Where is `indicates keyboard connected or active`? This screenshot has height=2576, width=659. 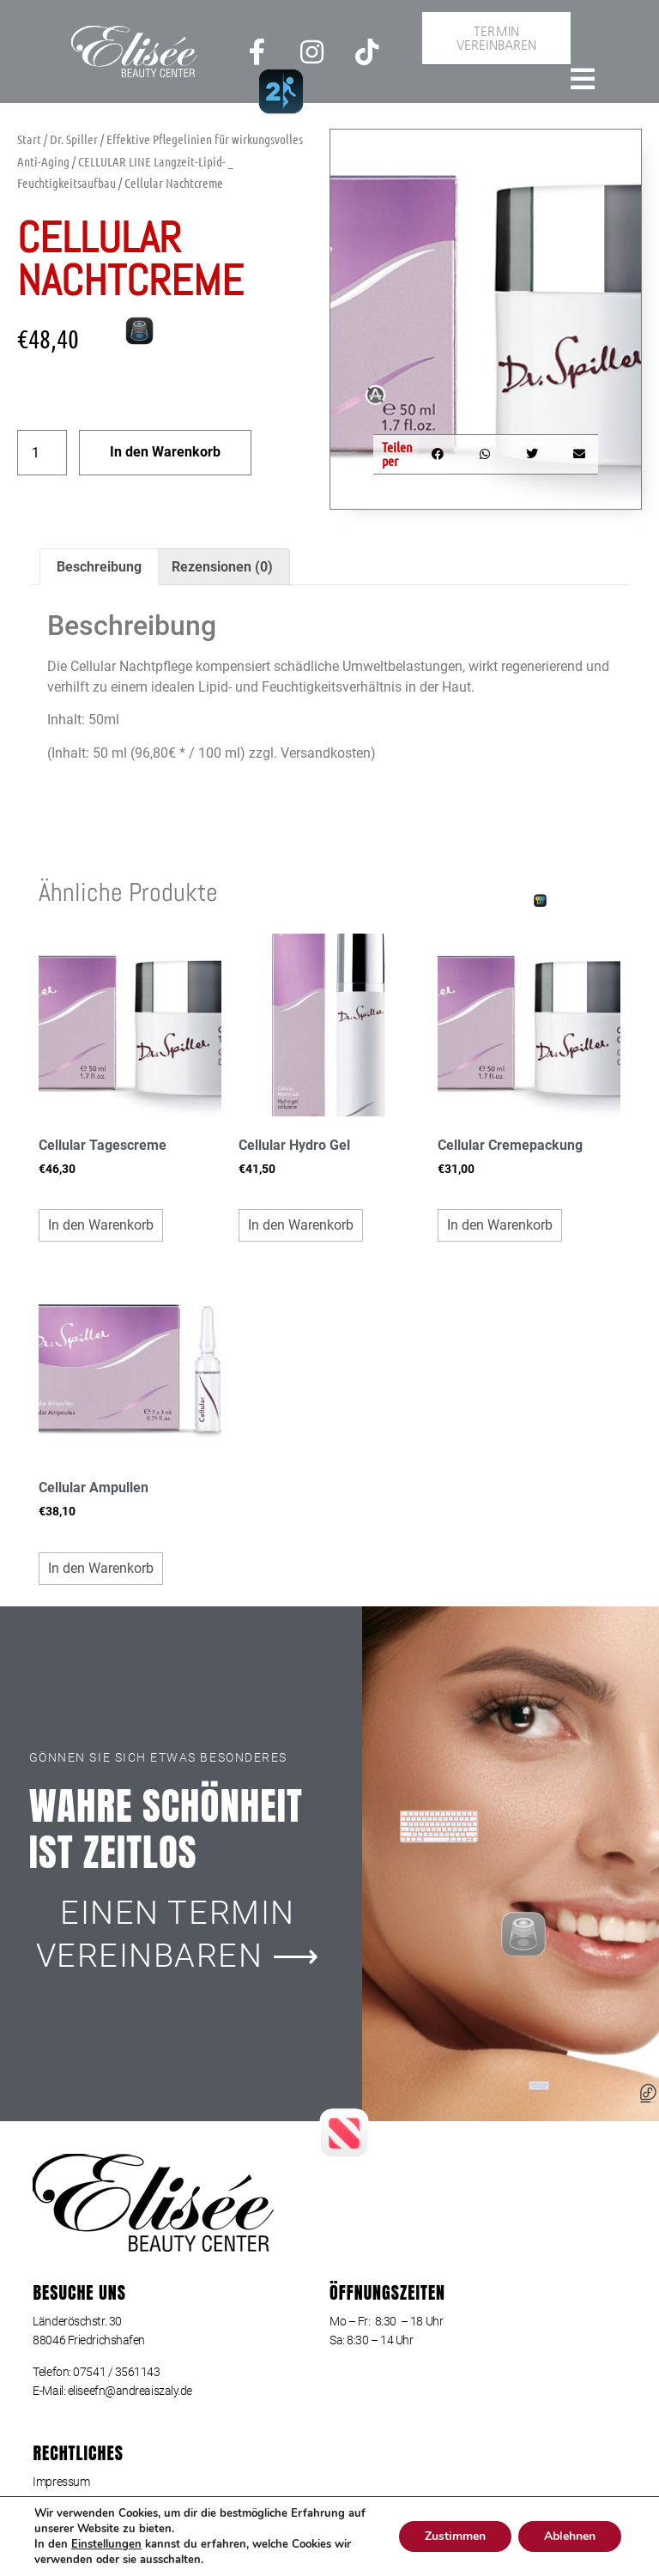
indicates keyboard connected or active is located at coordinates (539, 2086).